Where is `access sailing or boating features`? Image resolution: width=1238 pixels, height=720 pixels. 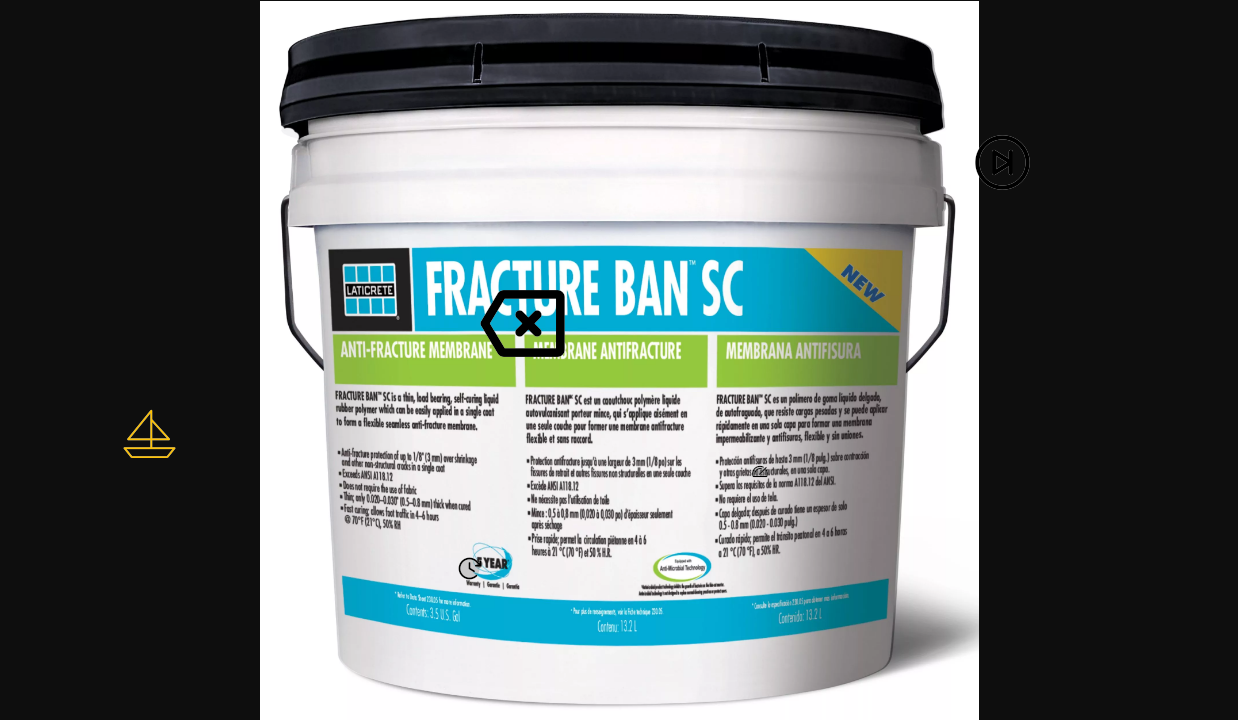
access sailing or boating features is located at coordinates (149, 437).